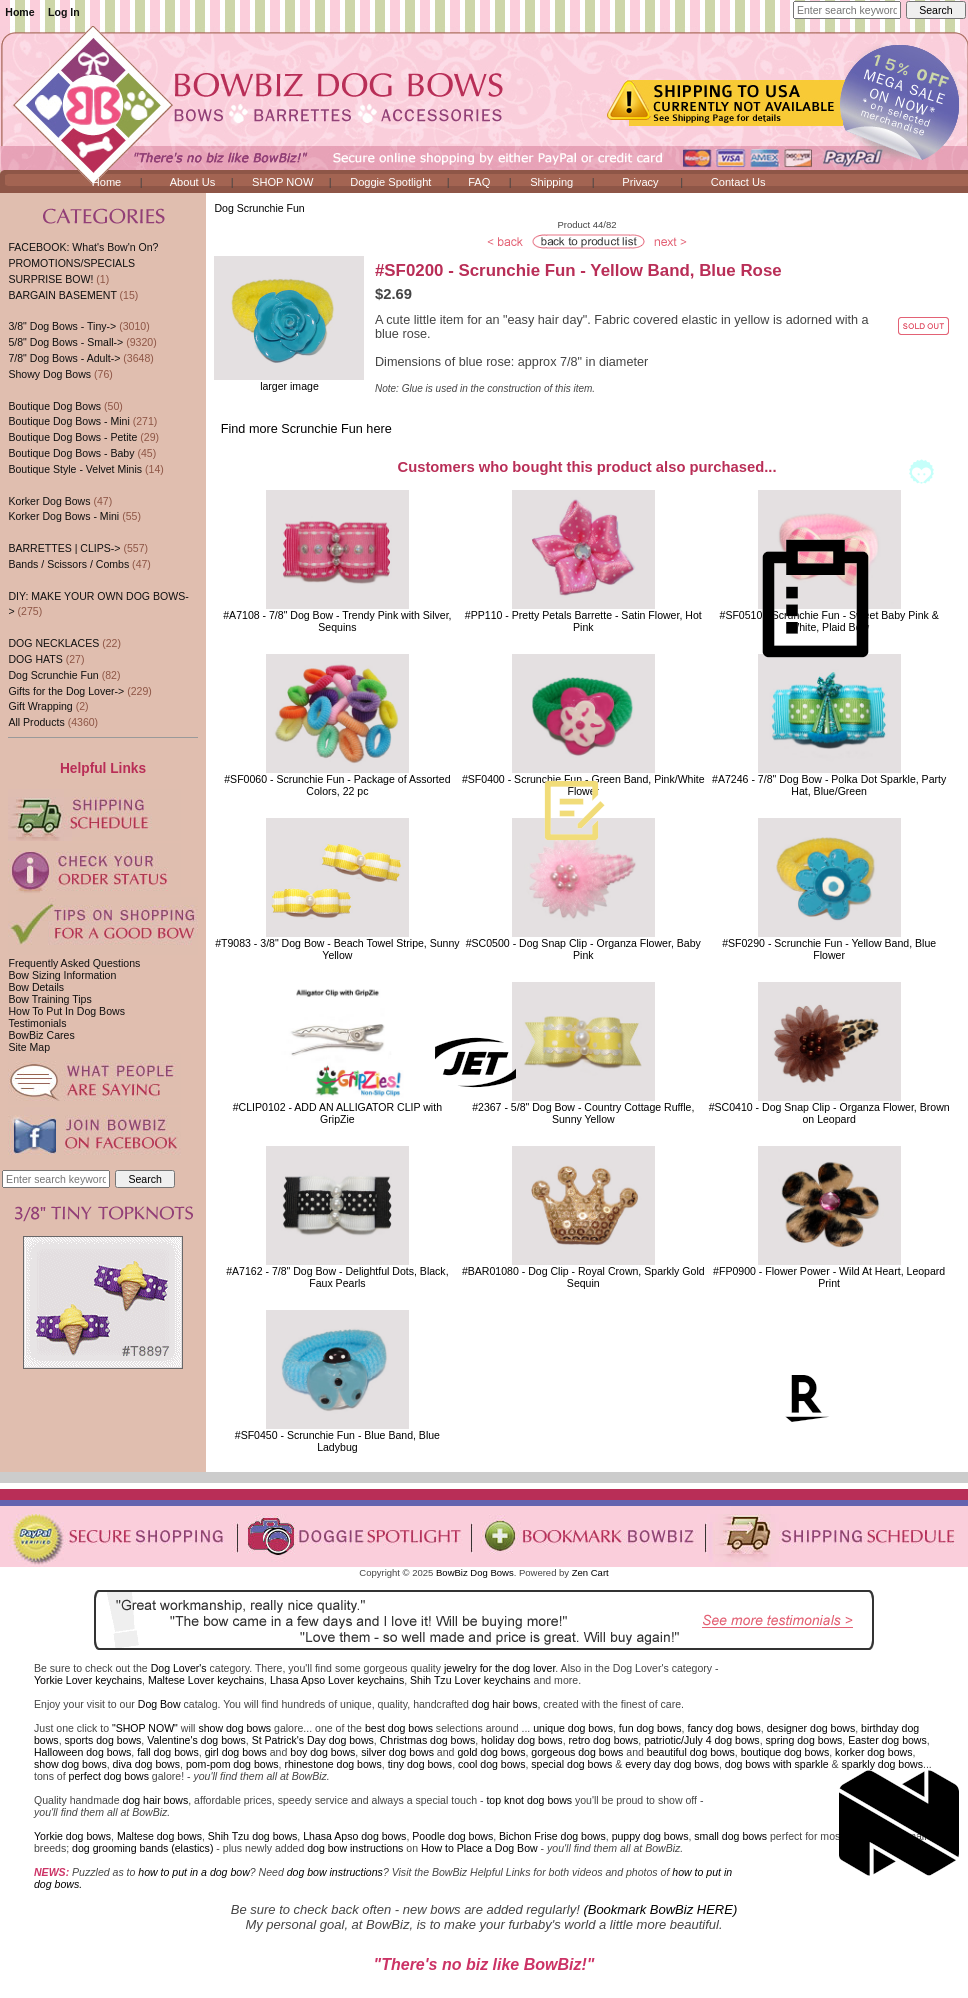  What do you see at coordinates (475, 1062) in the screenshot?
I see `jet.com logo` at bounding box center [475, 1062].